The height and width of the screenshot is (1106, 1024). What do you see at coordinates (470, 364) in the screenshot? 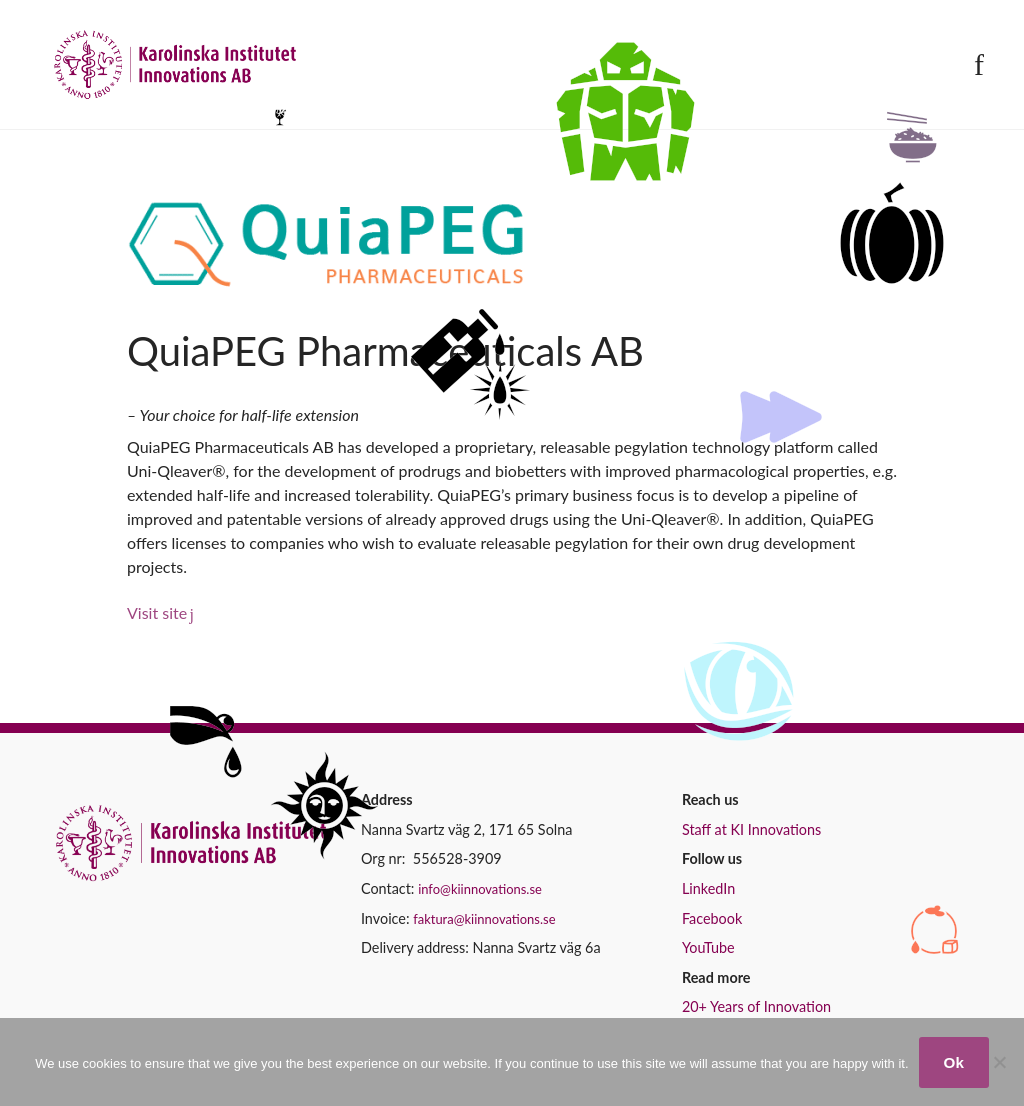
I see `use holy water item in game` at bounding box center [470, 364].